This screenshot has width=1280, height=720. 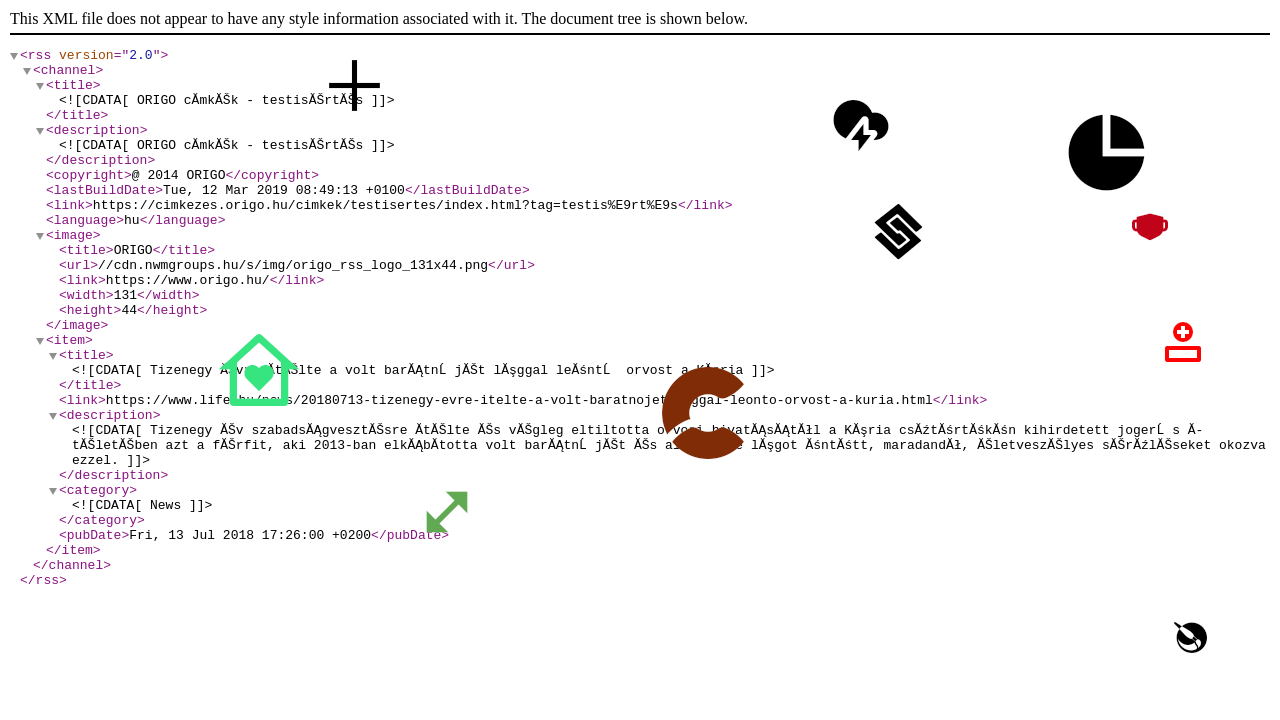 What do you see at coordinates (898, 231) in the screenshot?
I see `staylinked company logo` at bounding box center [898, 231].